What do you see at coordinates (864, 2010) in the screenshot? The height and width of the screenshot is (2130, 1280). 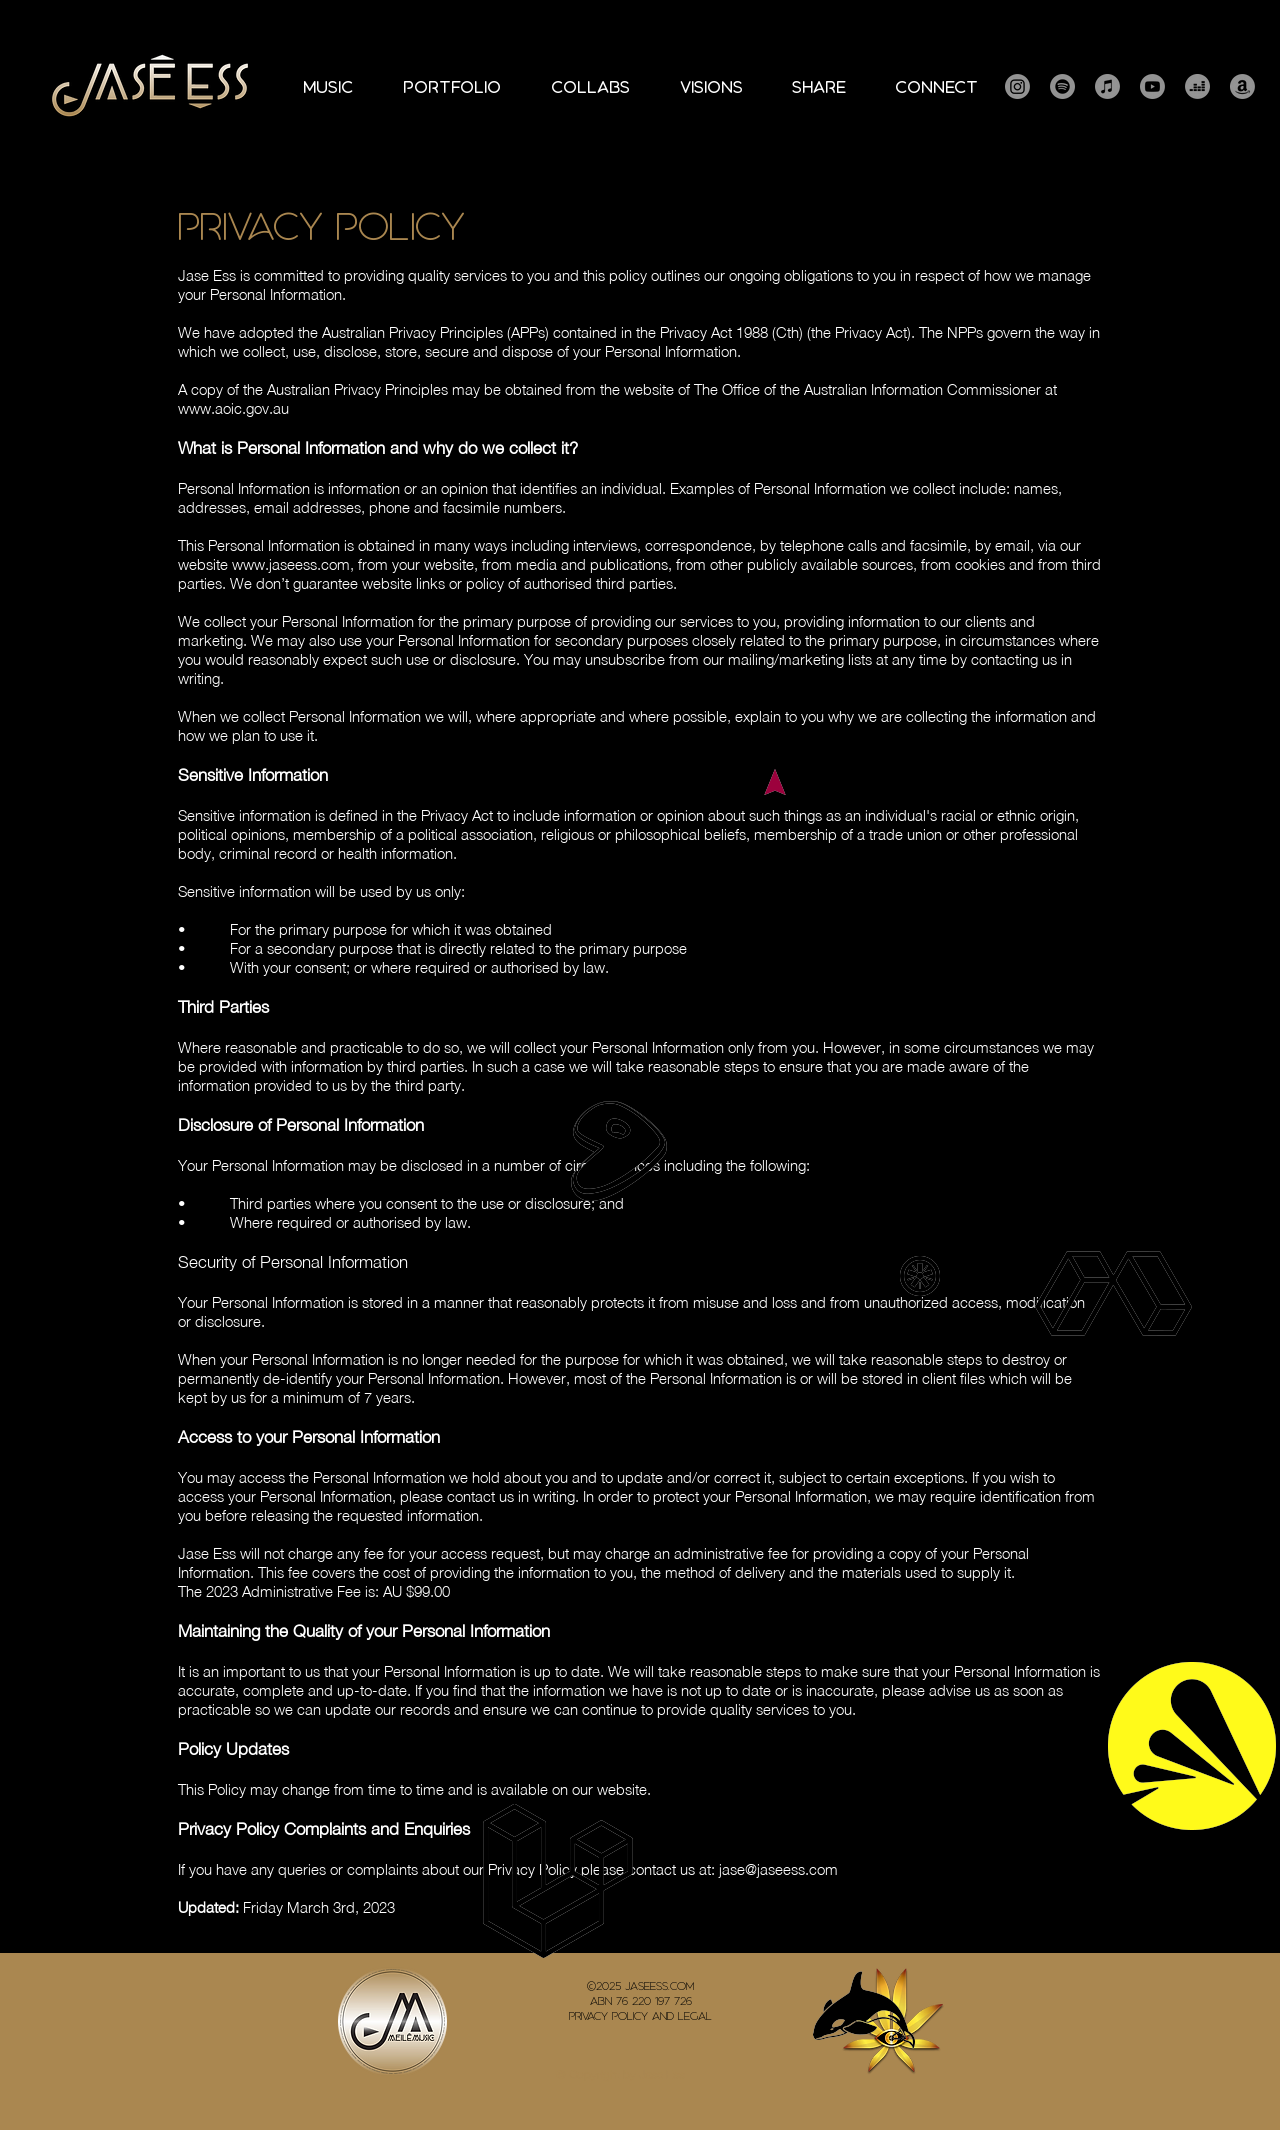 I see `apache hbase database platform logo` at bounding box center [864, 2010].